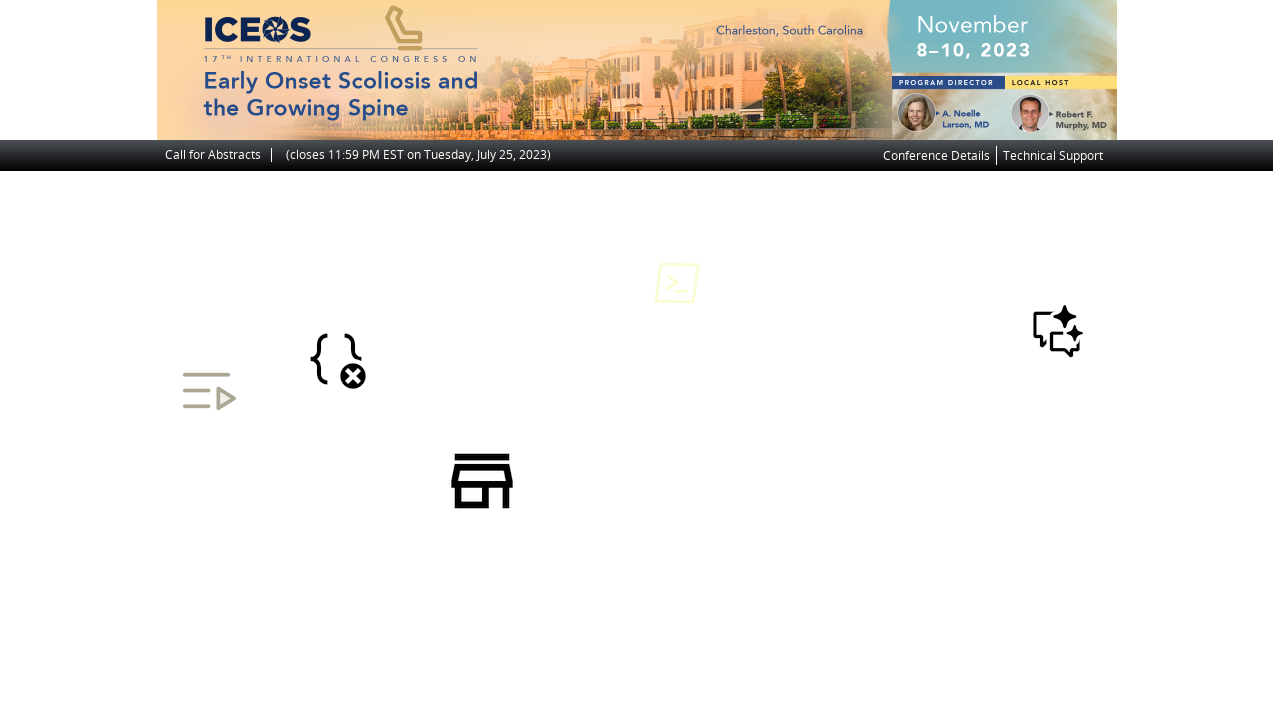 Image resolution: width=1273 pixels, height=720 pixels. Describe the element at coordinates (482, 481) in the screenshot. I see `find nearby stores or shops` at that location.